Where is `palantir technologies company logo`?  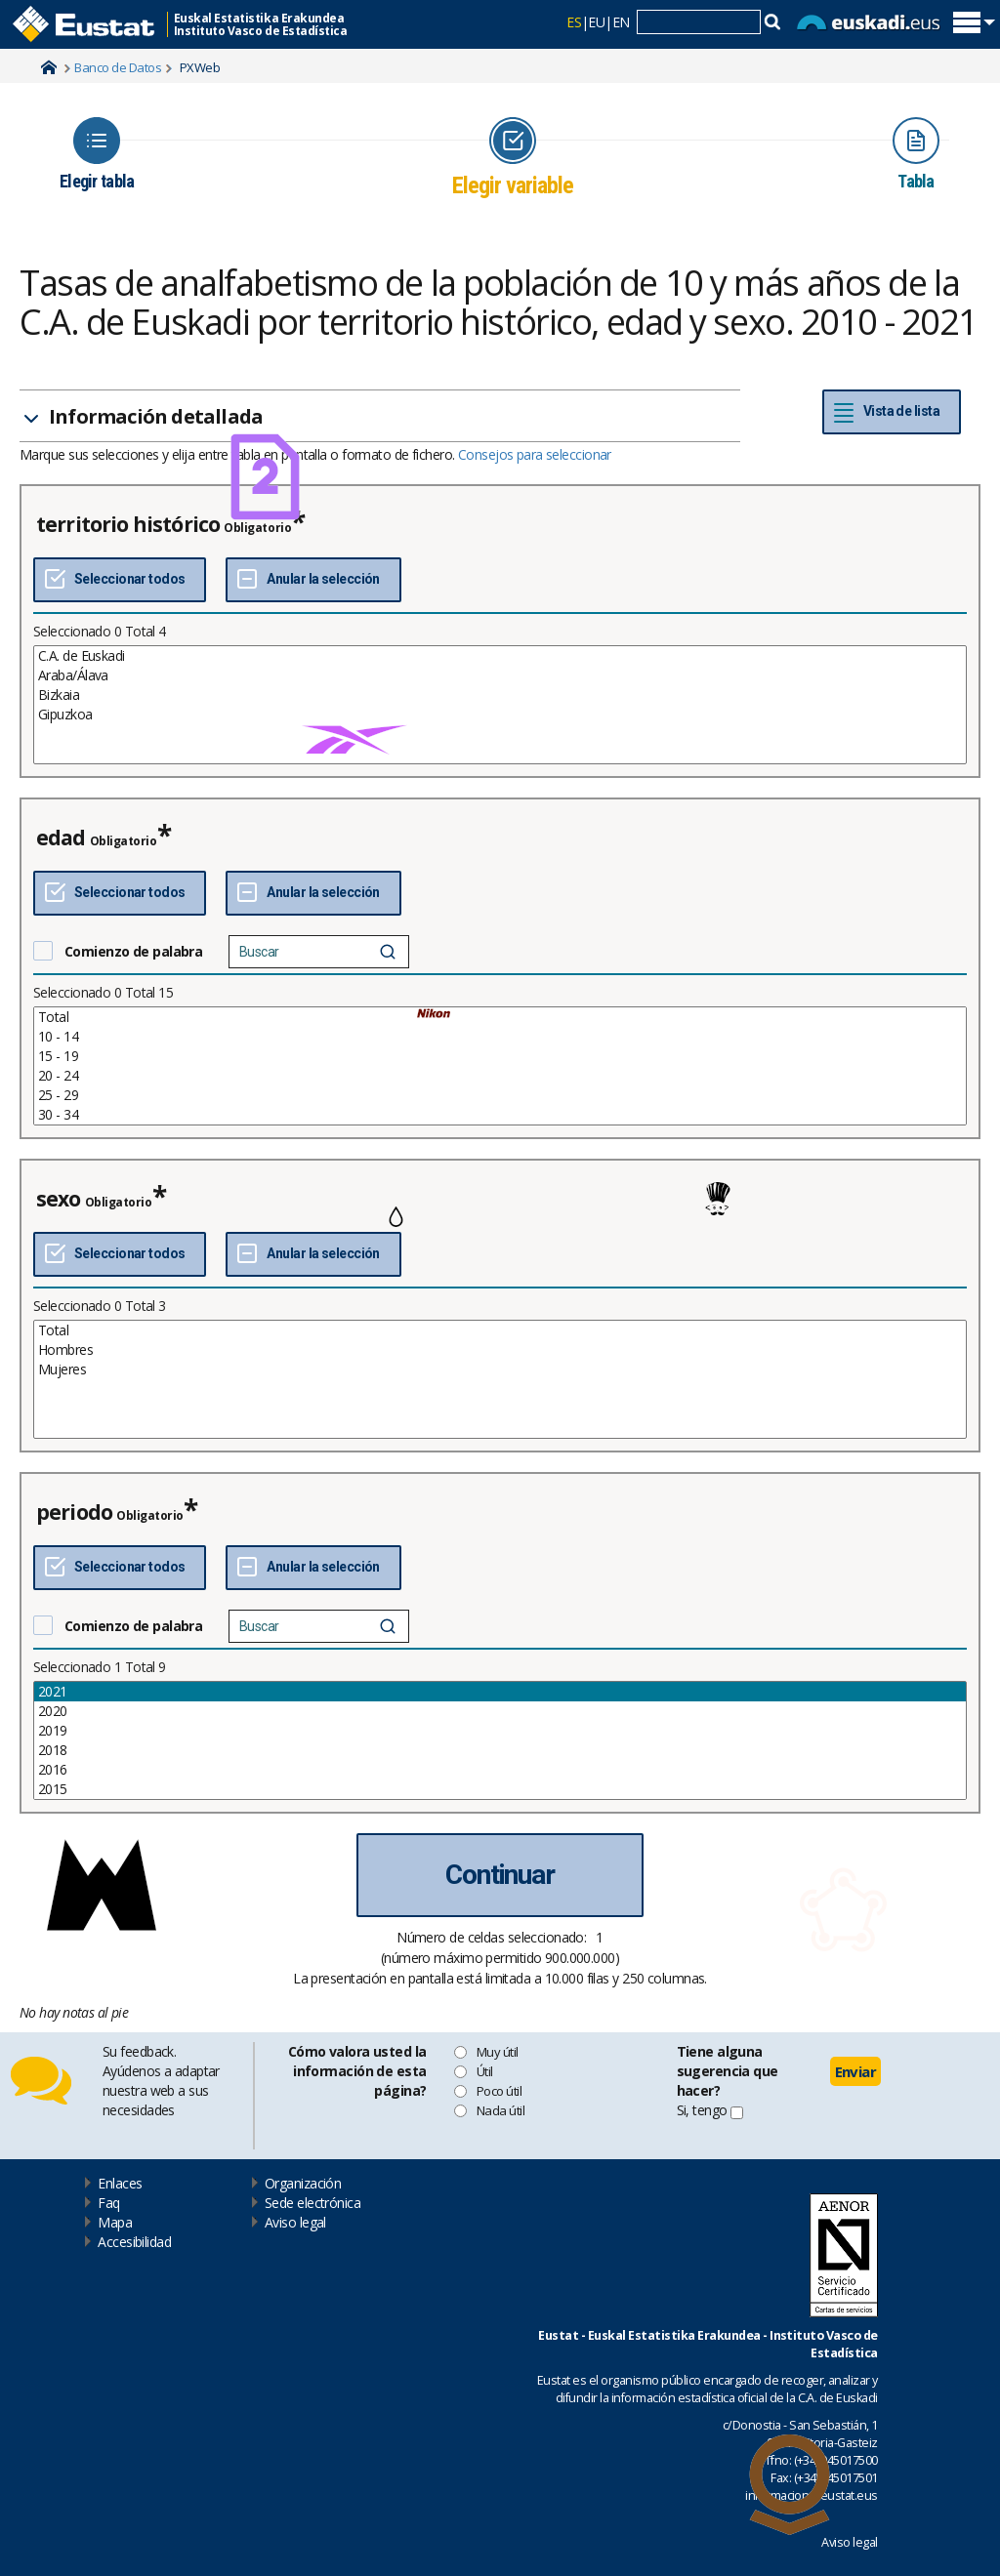
palantir technologies company logo is located at coordinates (789, 2484).